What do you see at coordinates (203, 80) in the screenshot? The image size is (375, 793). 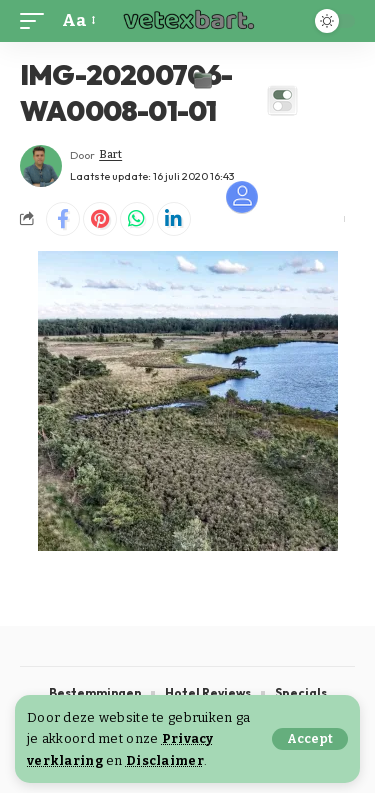 I see `indicates an open or currently accessed folder` at bounding box center [203, 80].